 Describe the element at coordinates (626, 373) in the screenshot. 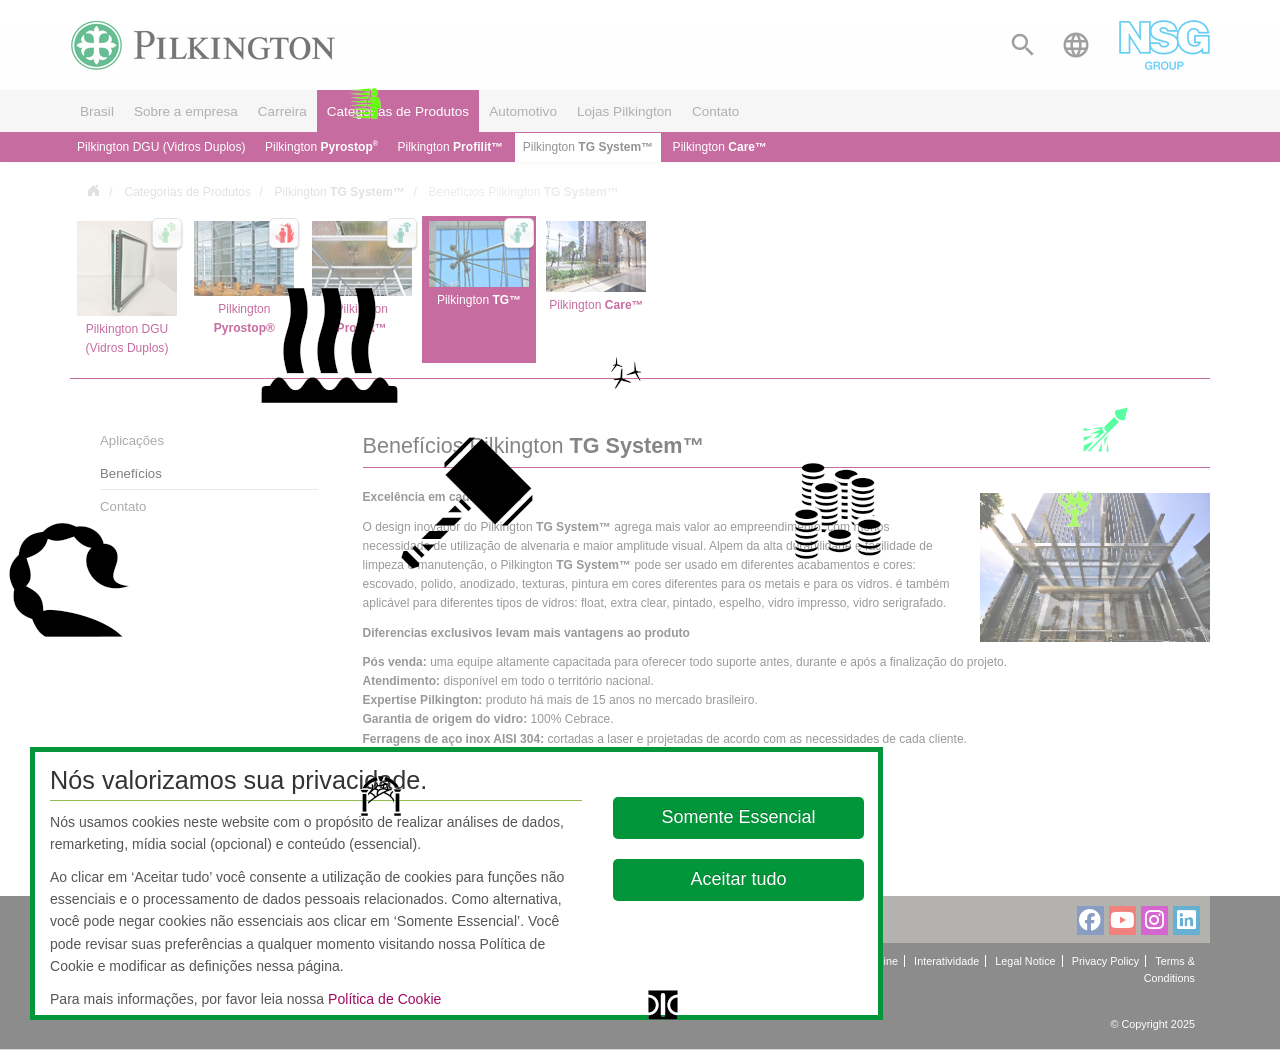

I see `deploy caltrops to slow enemies` at that location.